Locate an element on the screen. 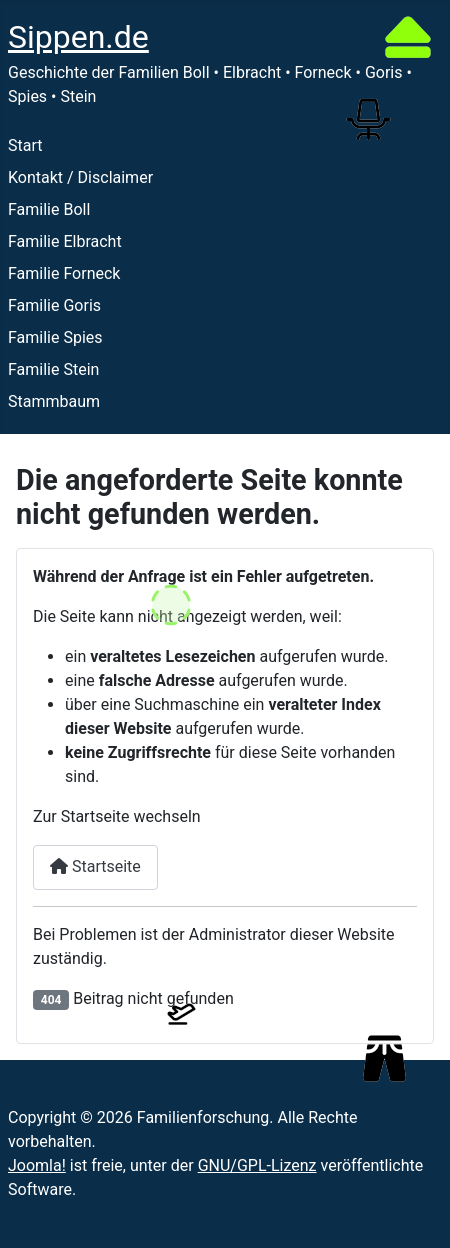  departing flight status indicator is located at coordinates (181, 1013).